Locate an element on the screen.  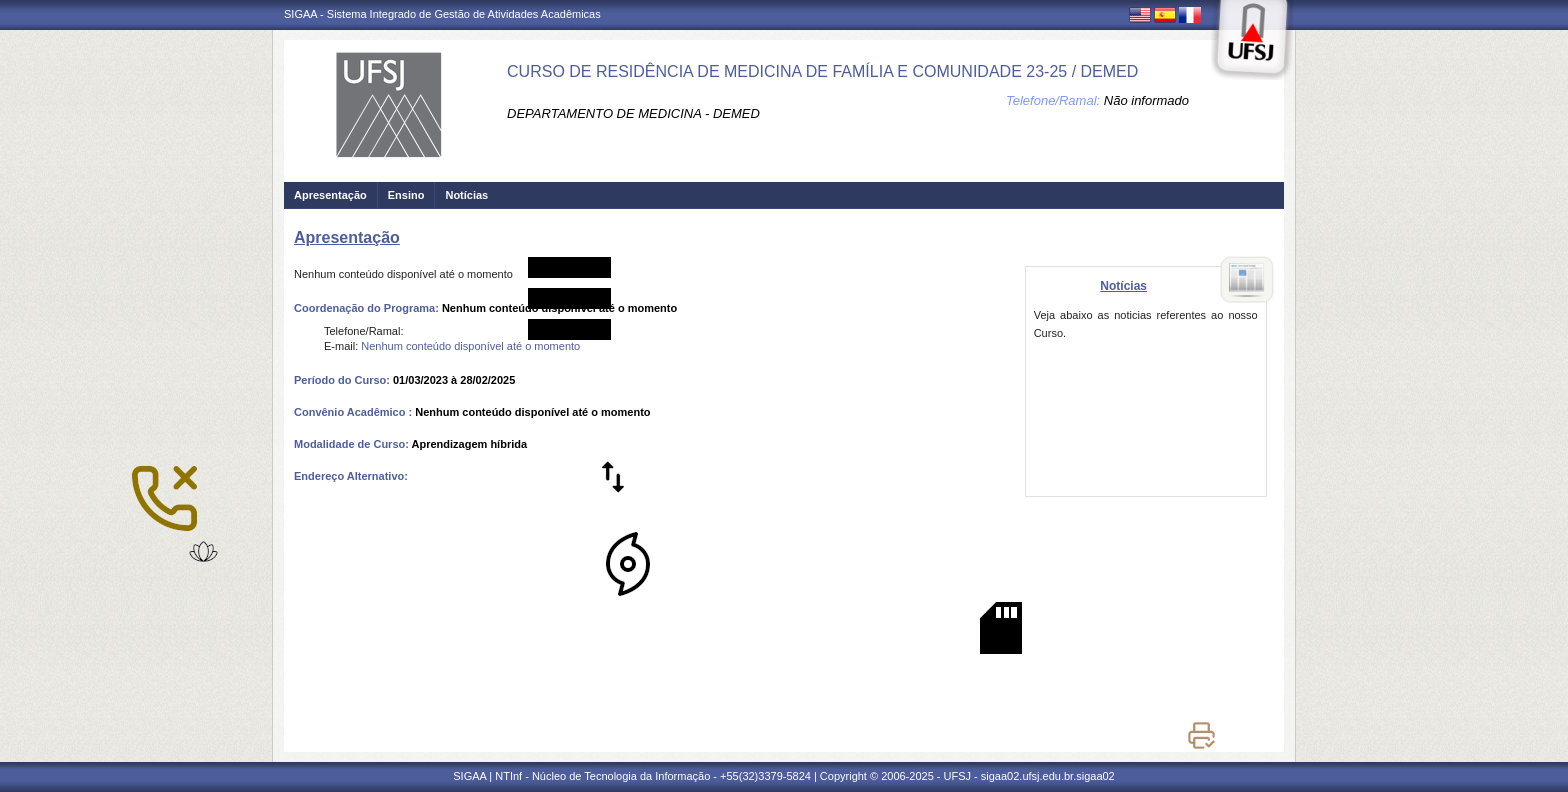
access meditation or mindfulness features is located at coordinates (203, 552).